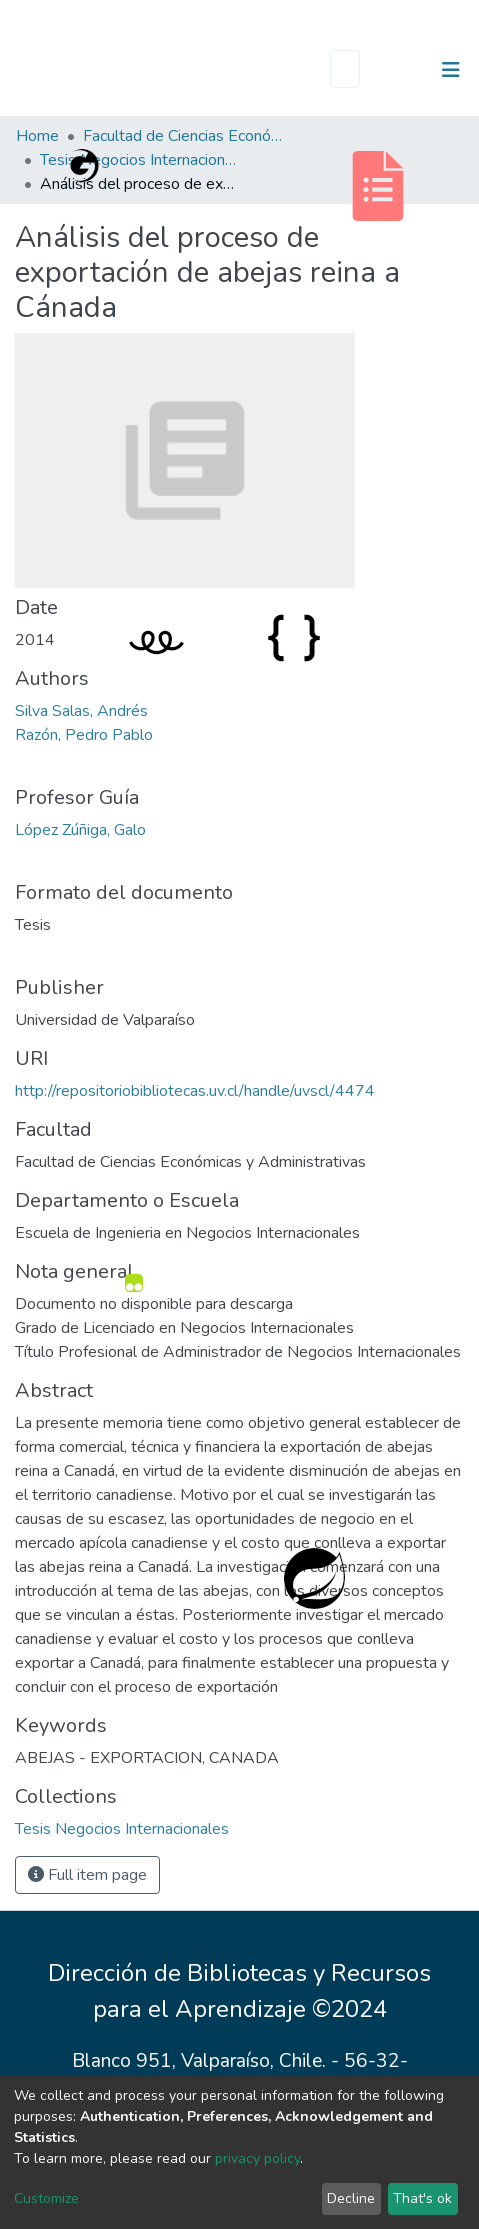  Describe the element at coordinates (84, 165) in the screenshot. I see `gcore brand logo` at that location.